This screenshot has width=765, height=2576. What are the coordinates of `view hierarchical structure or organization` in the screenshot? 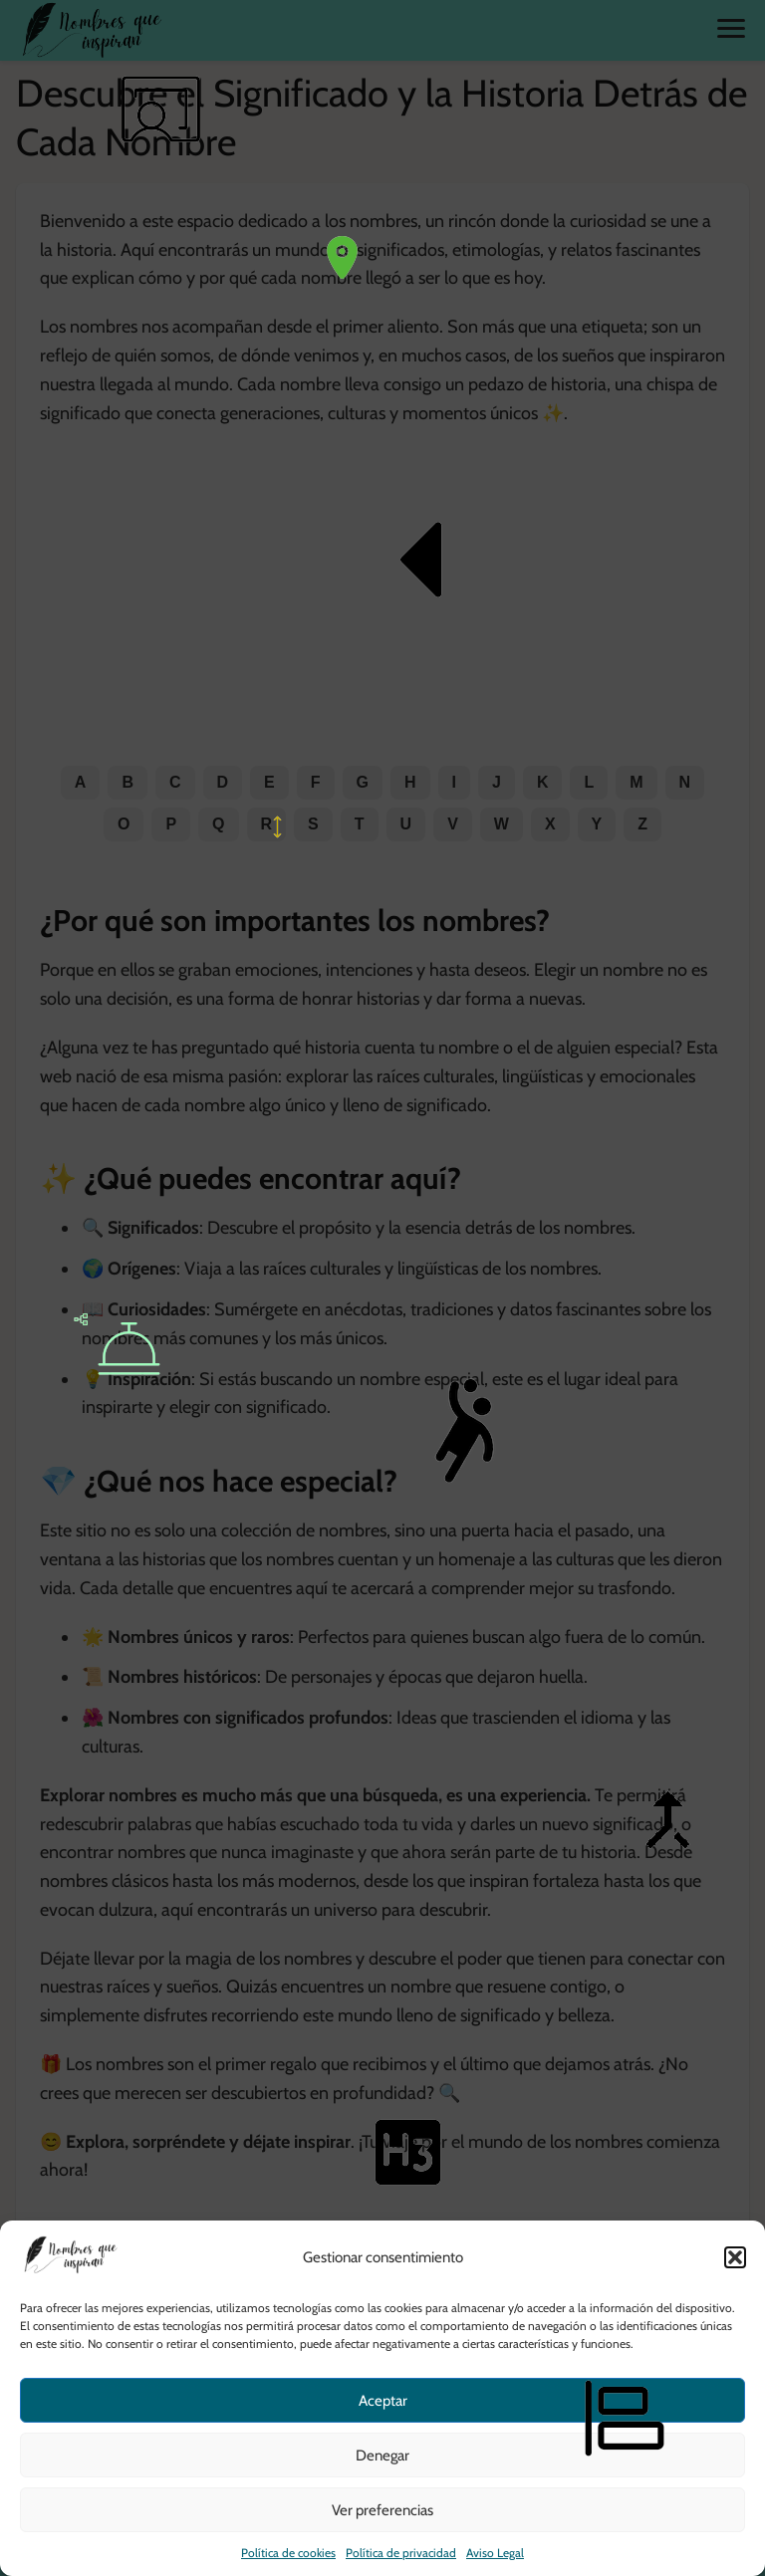 It's located at (82, 1319).